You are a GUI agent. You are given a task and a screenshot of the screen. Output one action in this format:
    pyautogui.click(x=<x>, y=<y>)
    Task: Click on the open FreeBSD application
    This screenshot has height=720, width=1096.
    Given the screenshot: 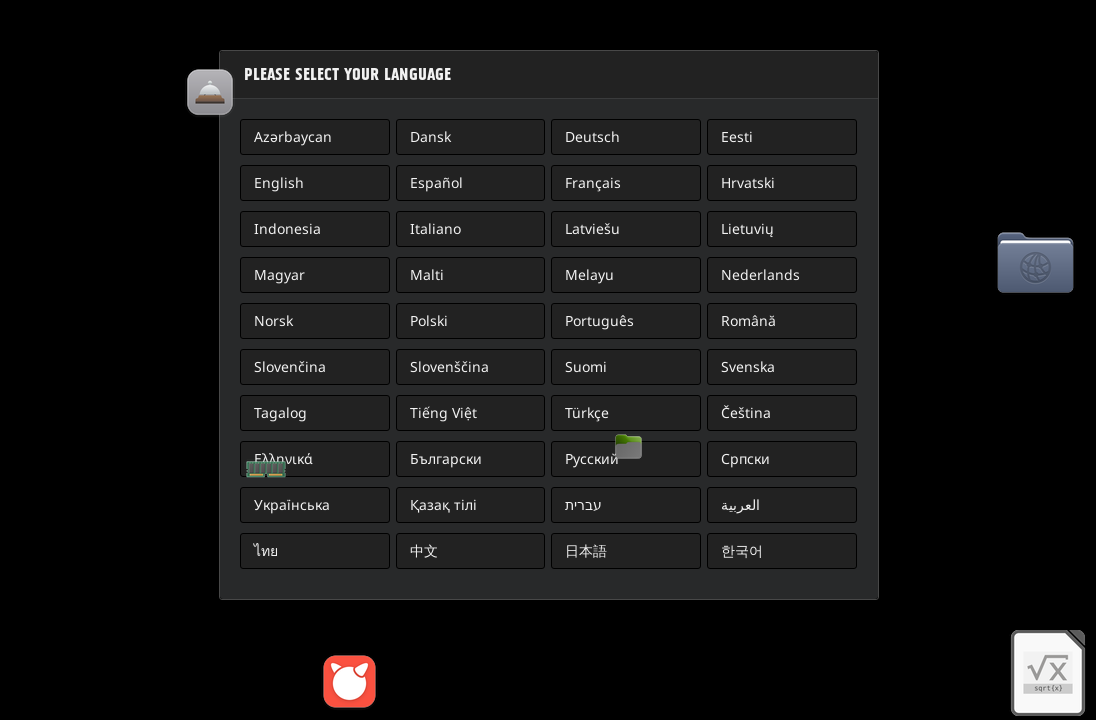 What is the action you would take?
    pyautogui.click(x=349, y=681)
    